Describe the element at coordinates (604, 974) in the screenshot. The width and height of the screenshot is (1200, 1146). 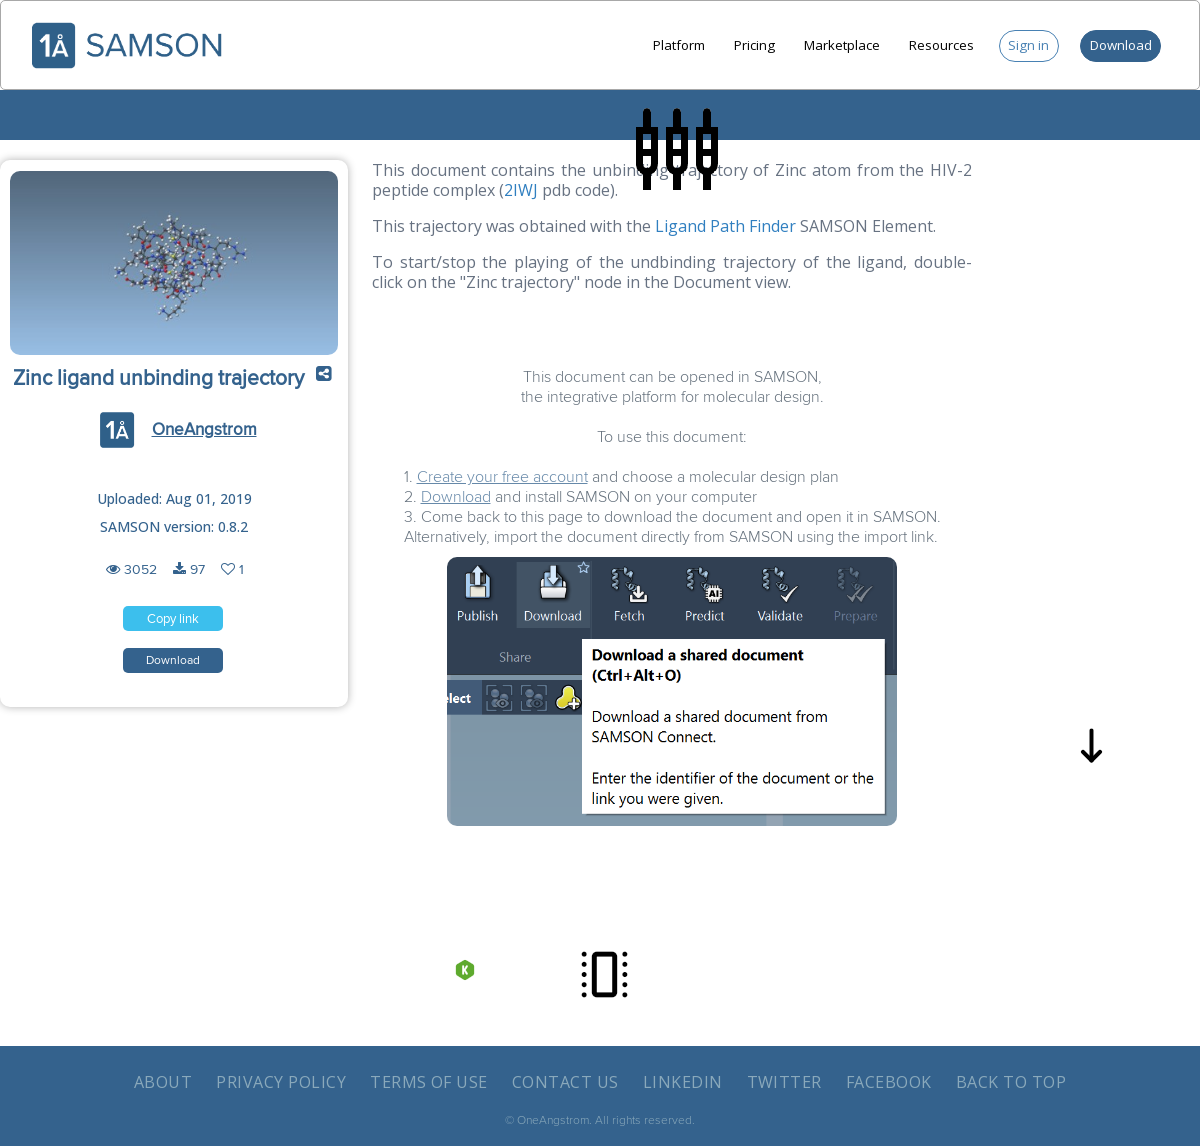
I see `view container or box element` at that location.